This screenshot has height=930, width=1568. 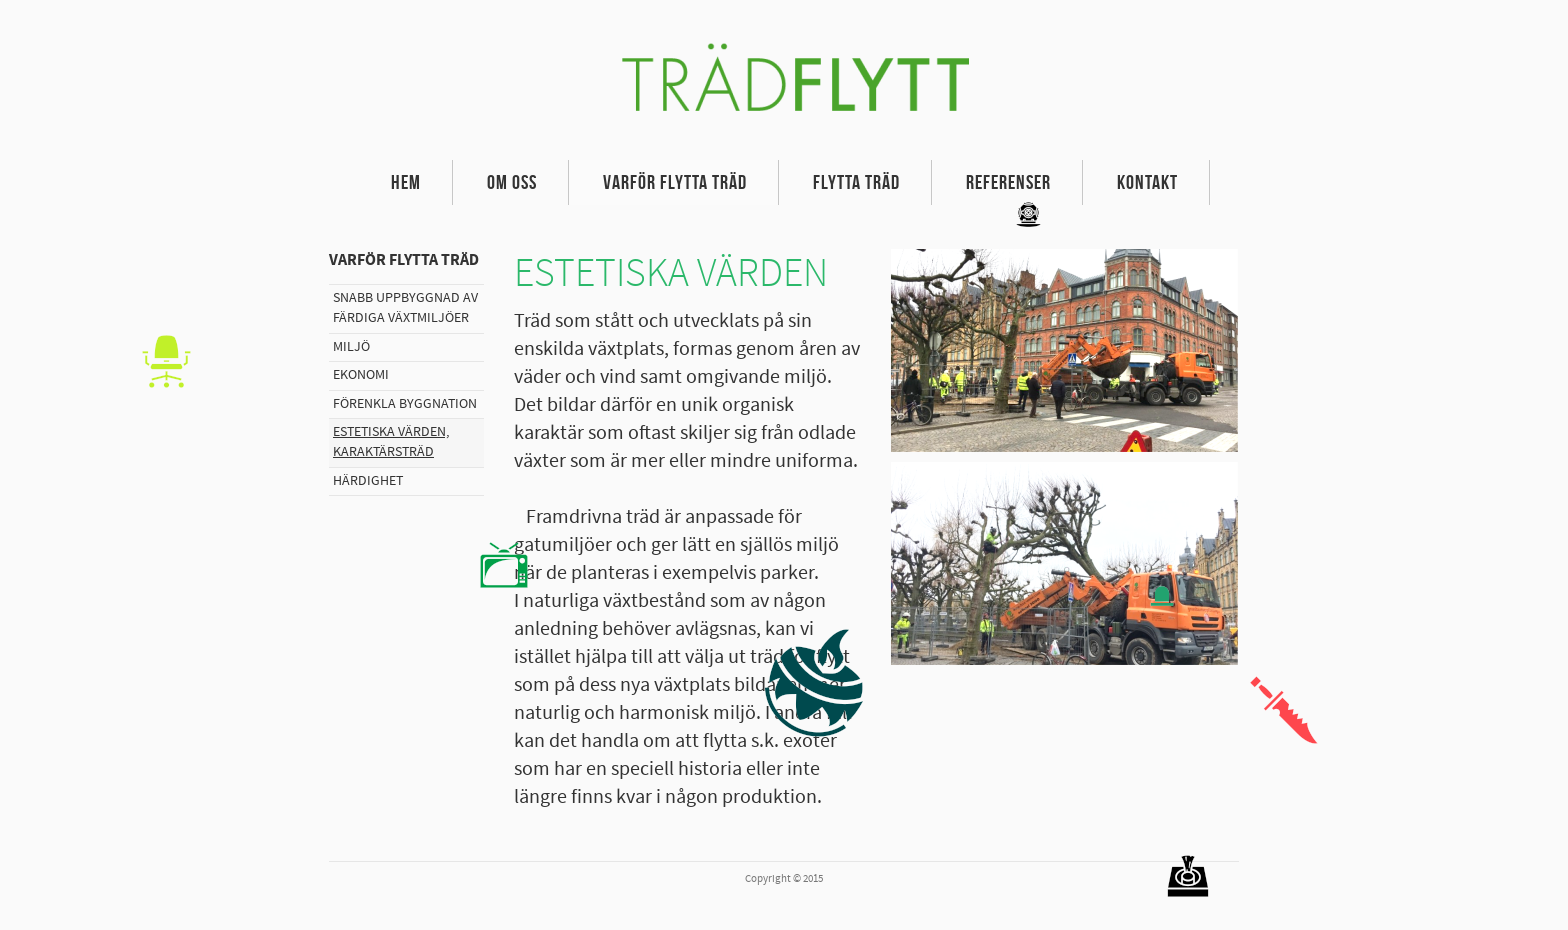 What do you see at coordinates (166, 361) in the screenshot?
I see `browse office furniture options` at bounding box center [166, 361].